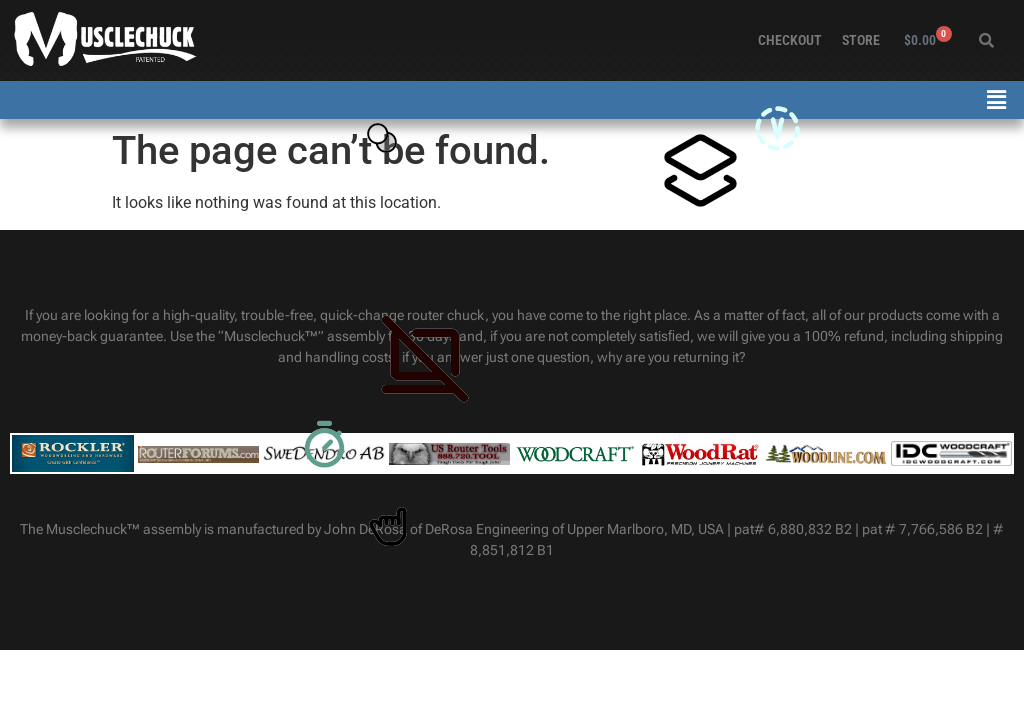  I want to click on laptop device is offline or disconnected, so click(425, 359).